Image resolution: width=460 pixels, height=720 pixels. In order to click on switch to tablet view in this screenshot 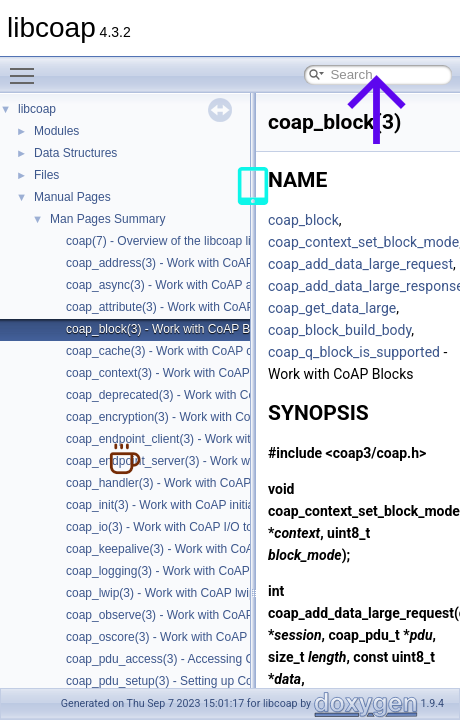, I will do `click(253, 186)`.